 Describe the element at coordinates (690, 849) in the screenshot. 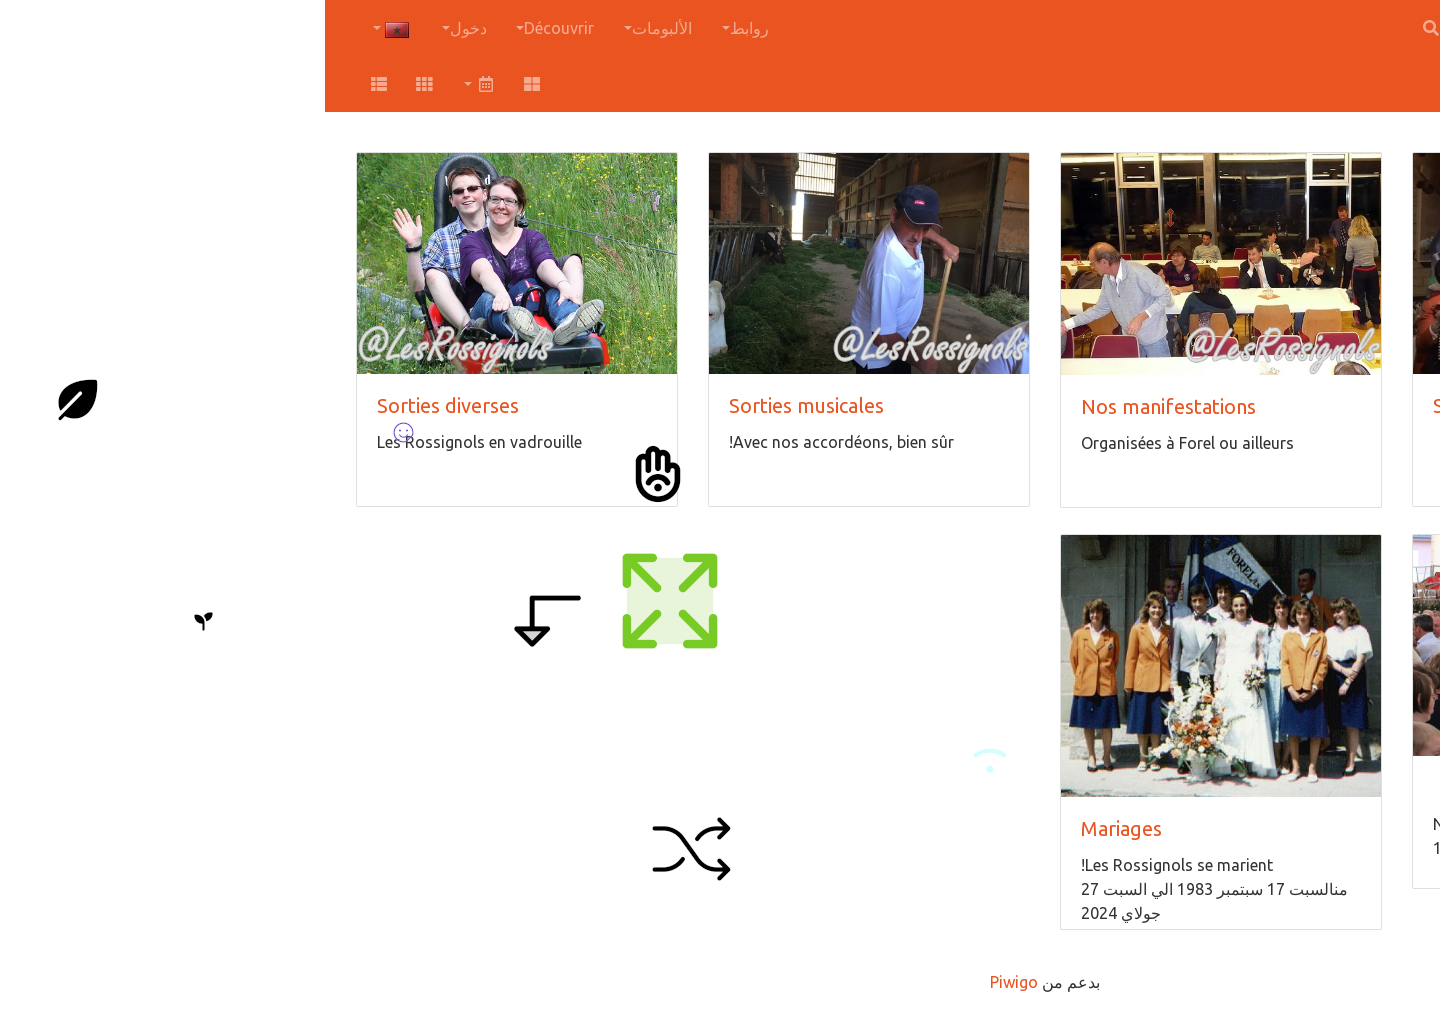

I see `shuffle playlist or queue order` at that location.